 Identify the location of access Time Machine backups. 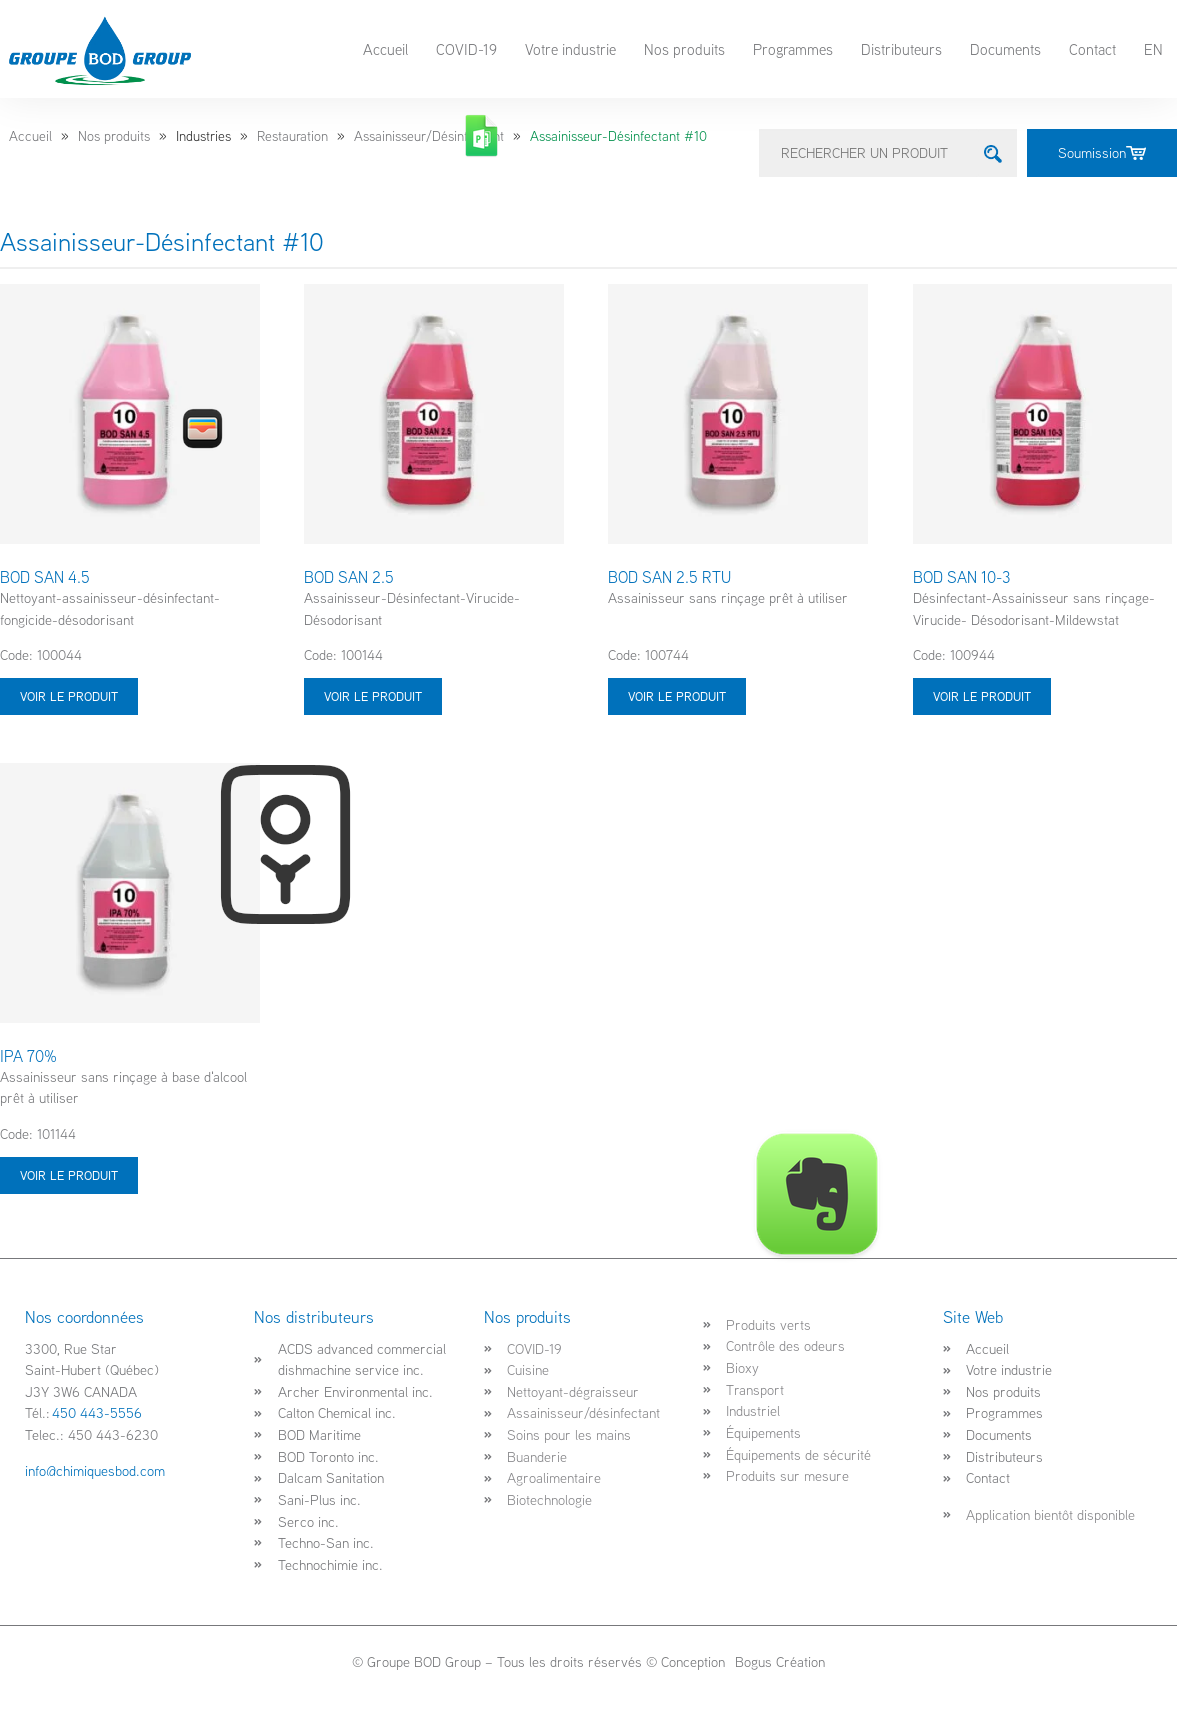
(290, 844).